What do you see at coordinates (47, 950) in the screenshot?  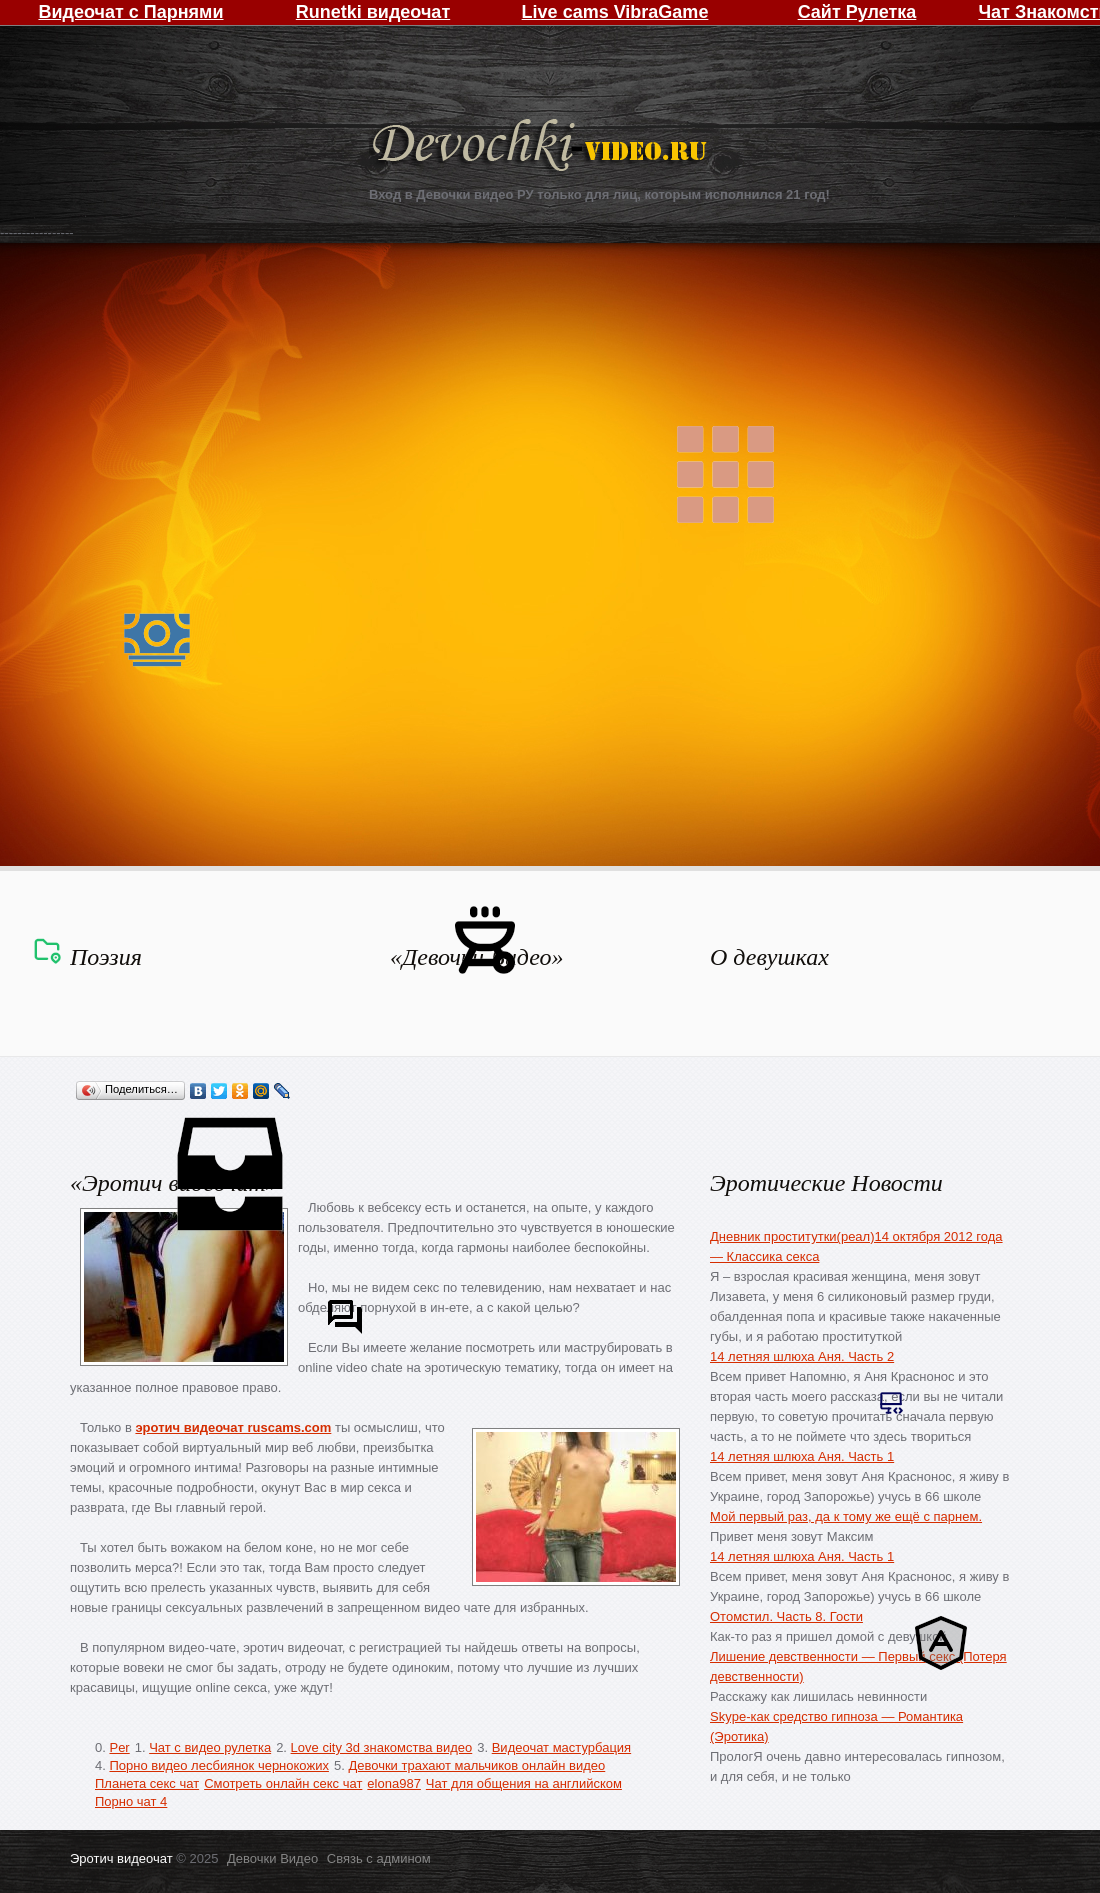 I see `pin a folder to quick access` at bounding box center [47, 950].